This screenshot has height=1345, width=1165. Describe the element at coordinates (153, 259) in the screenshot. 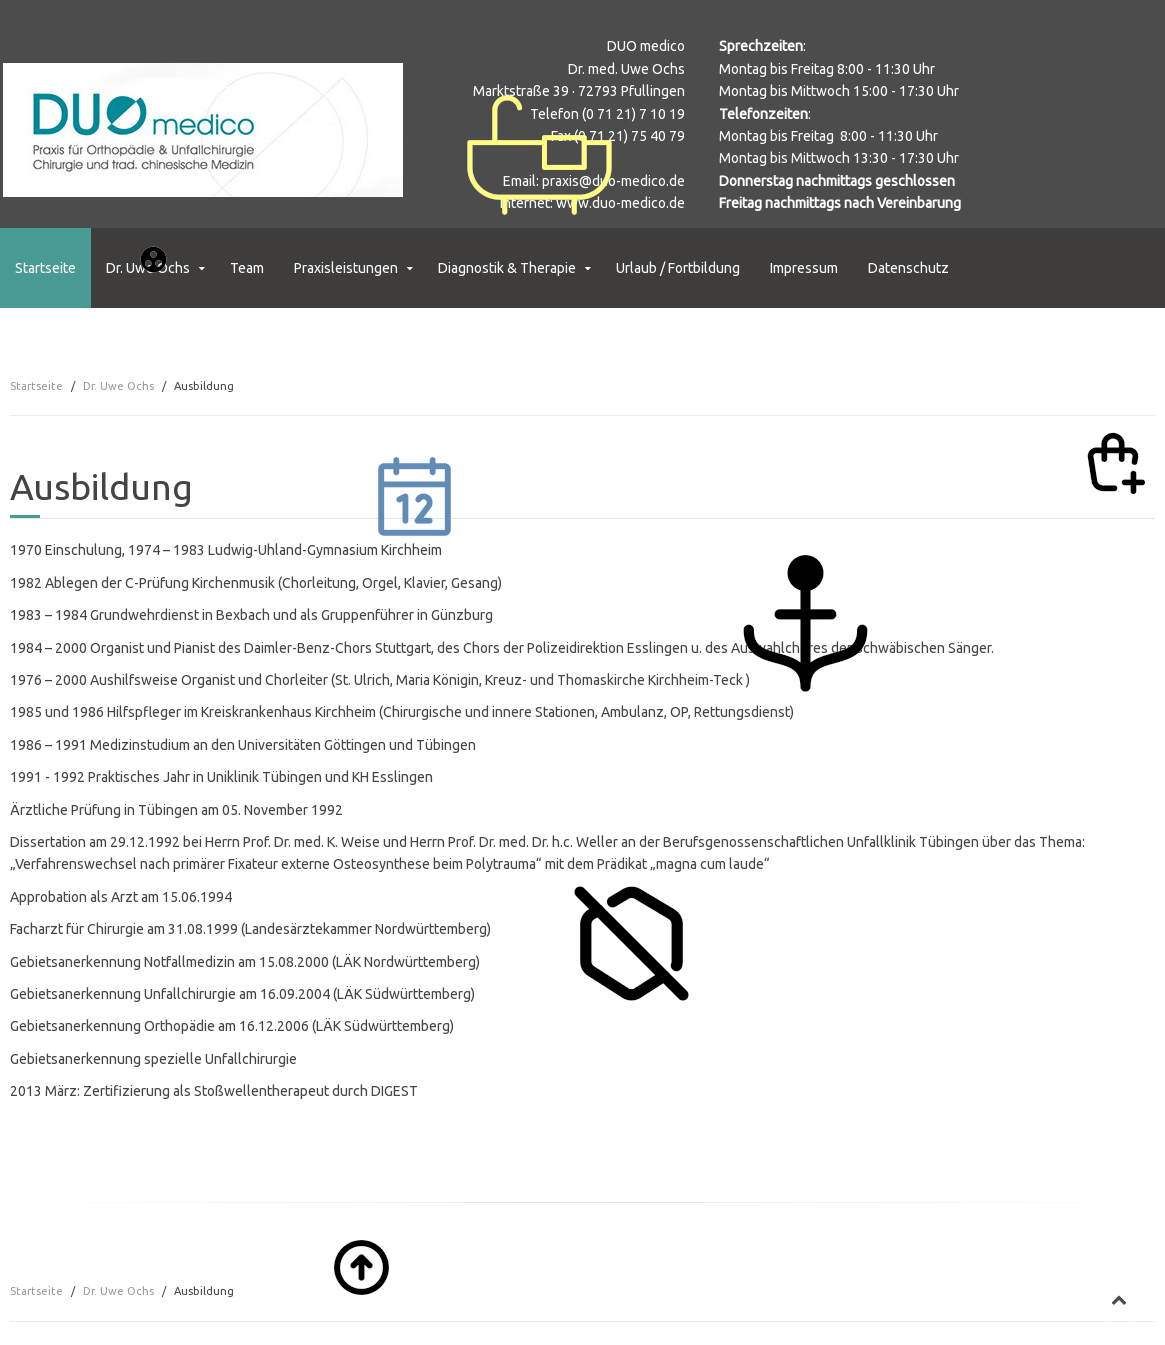

I see `view or manage group workspaces` at that location.